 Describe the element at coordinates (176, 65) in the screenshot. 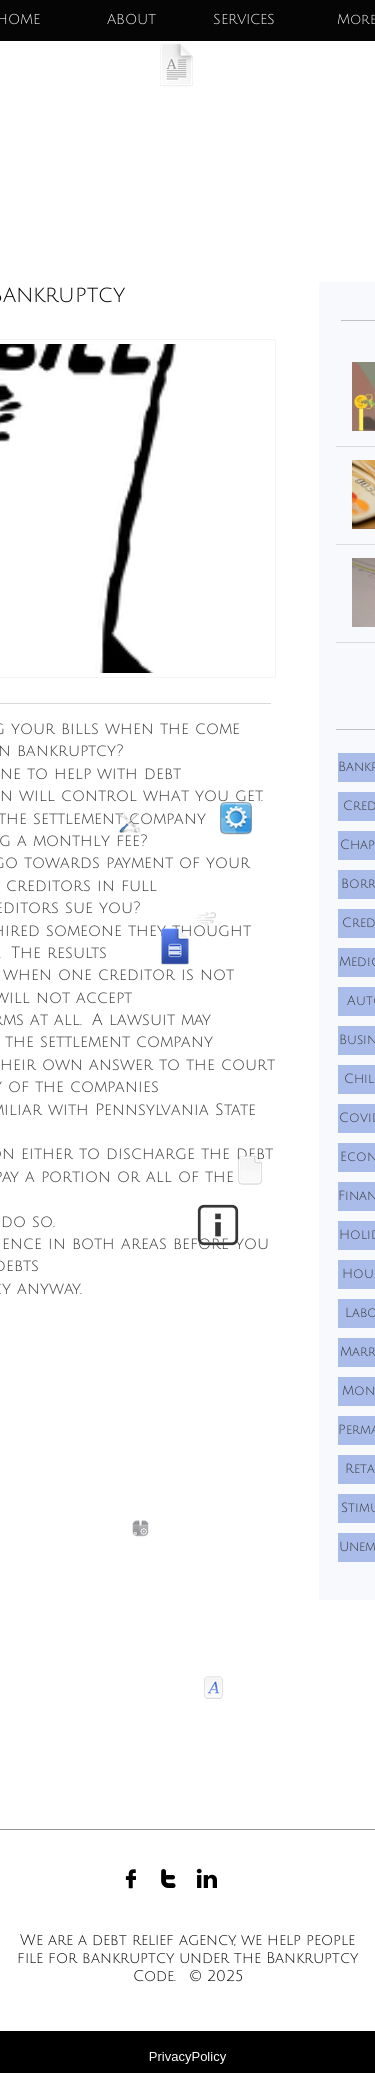

I see `a rich text format document file` at that location.